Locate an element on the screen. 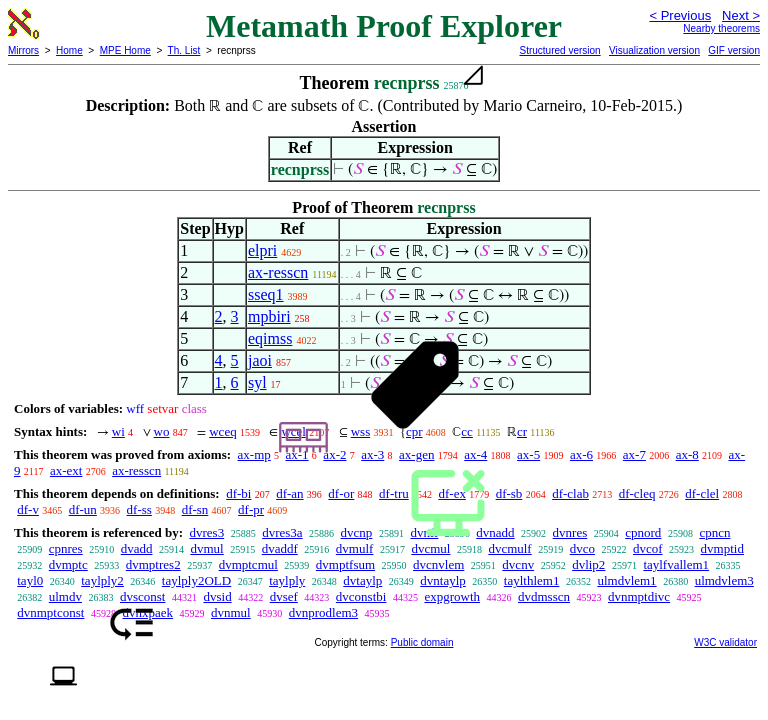  move item to lower priority in a list is located at coordinates (131, 623).